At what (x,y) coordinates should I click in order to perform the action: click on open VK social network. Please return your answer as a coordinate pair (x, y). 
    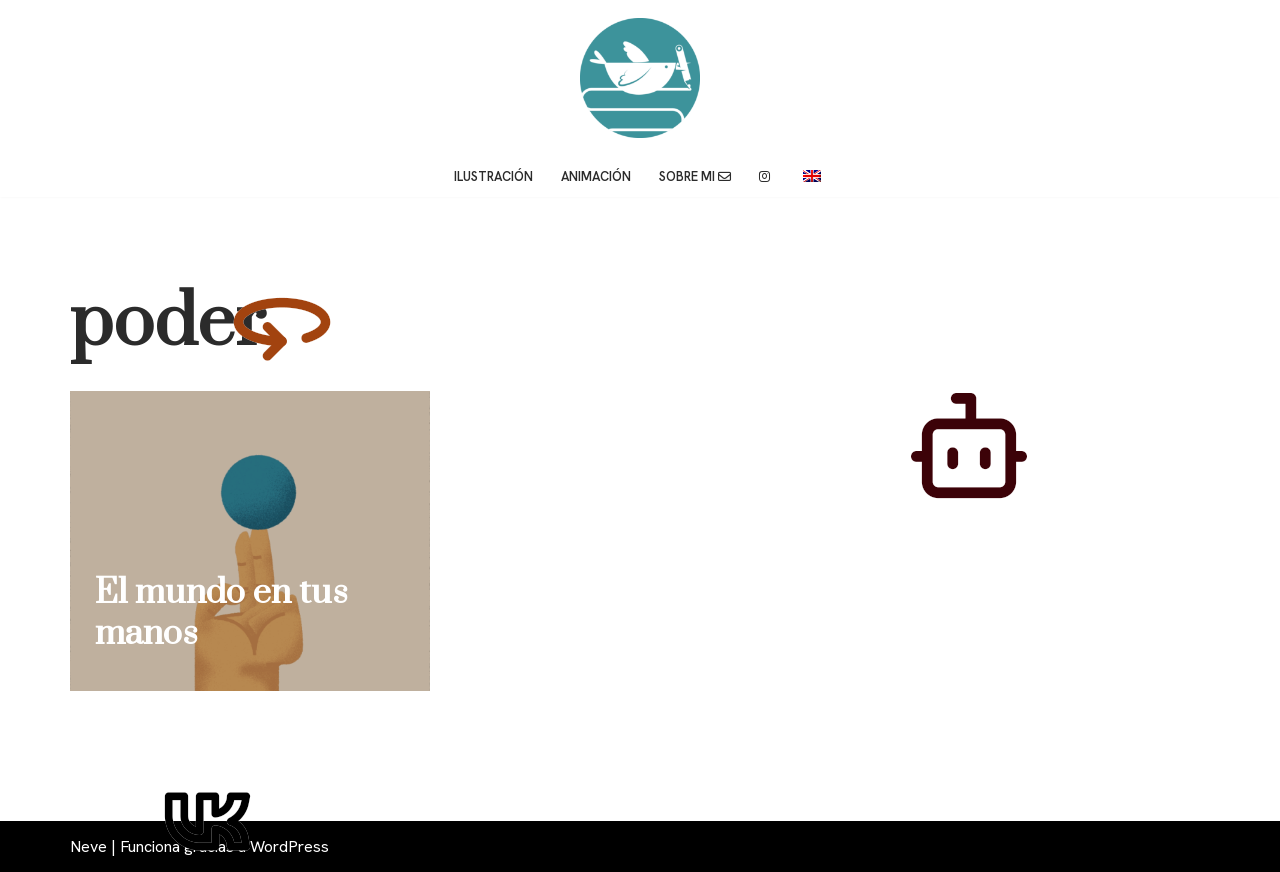
    Looking at the image, I should click on (207, 819).